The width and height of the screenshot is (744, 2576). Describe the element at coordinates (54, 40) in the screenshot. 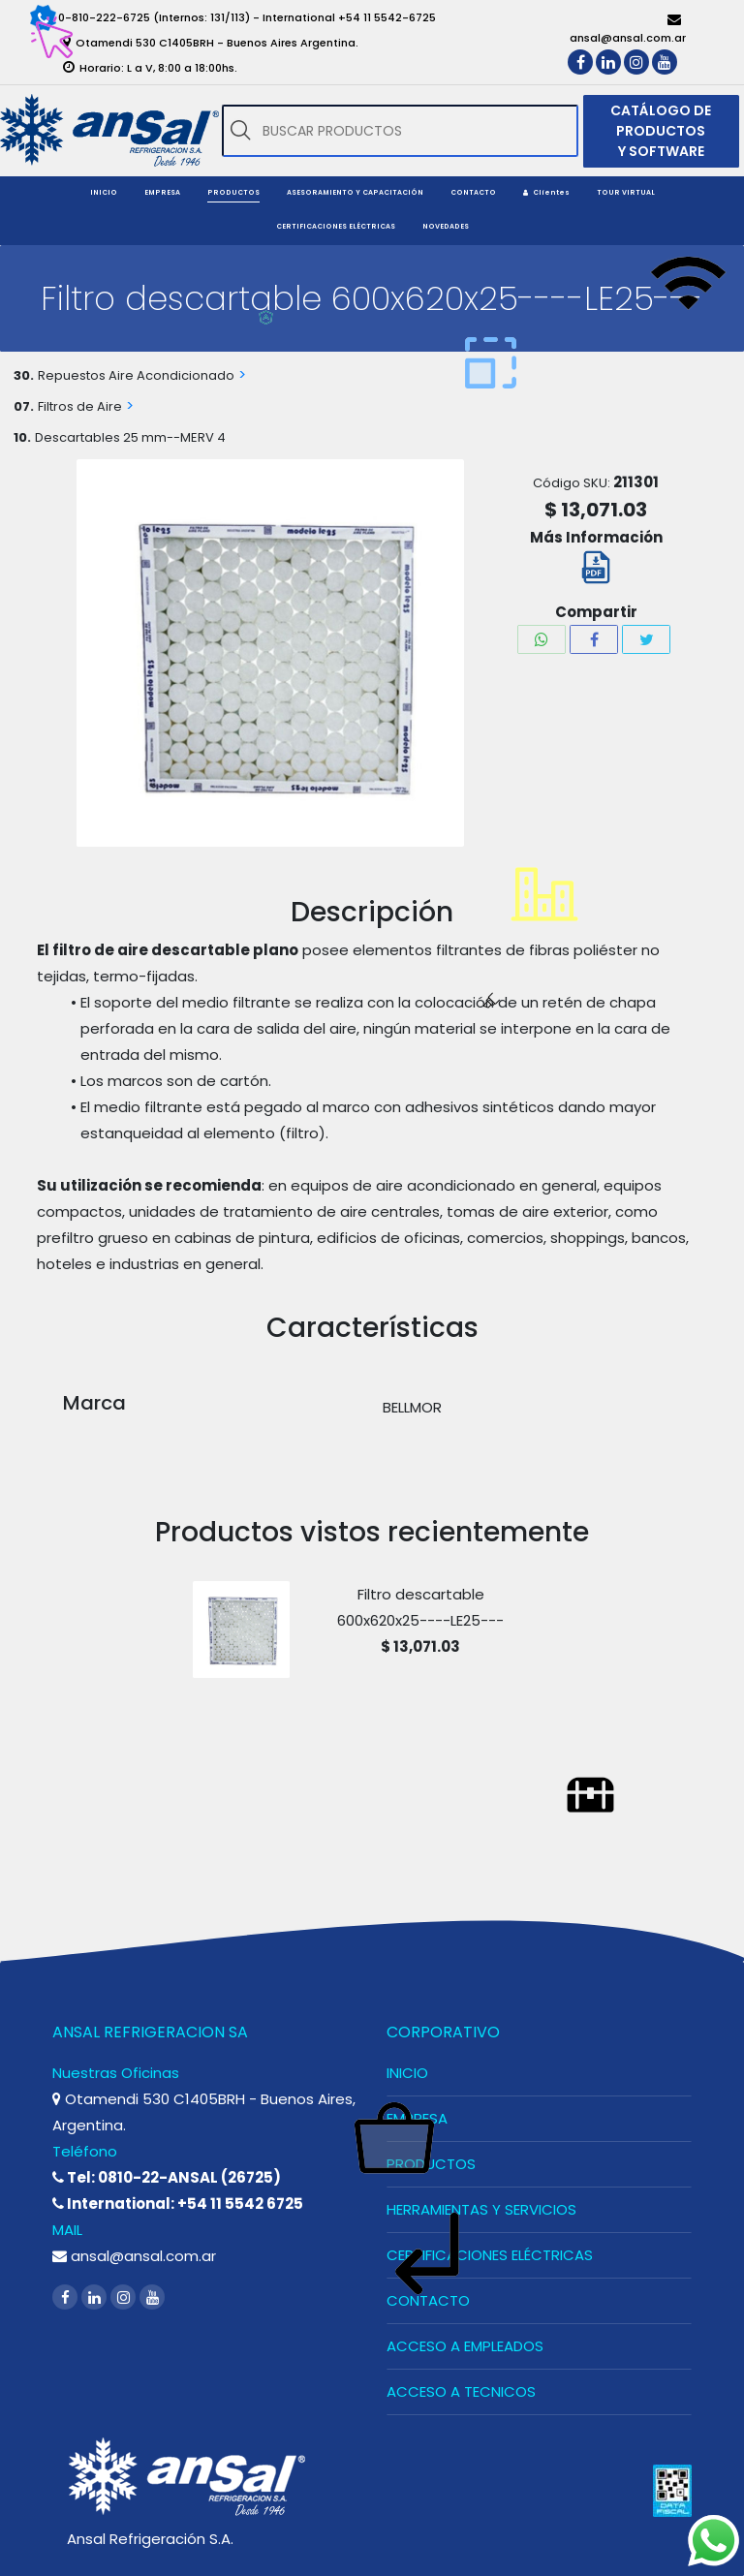

I see `click or tap to interact` at that location.